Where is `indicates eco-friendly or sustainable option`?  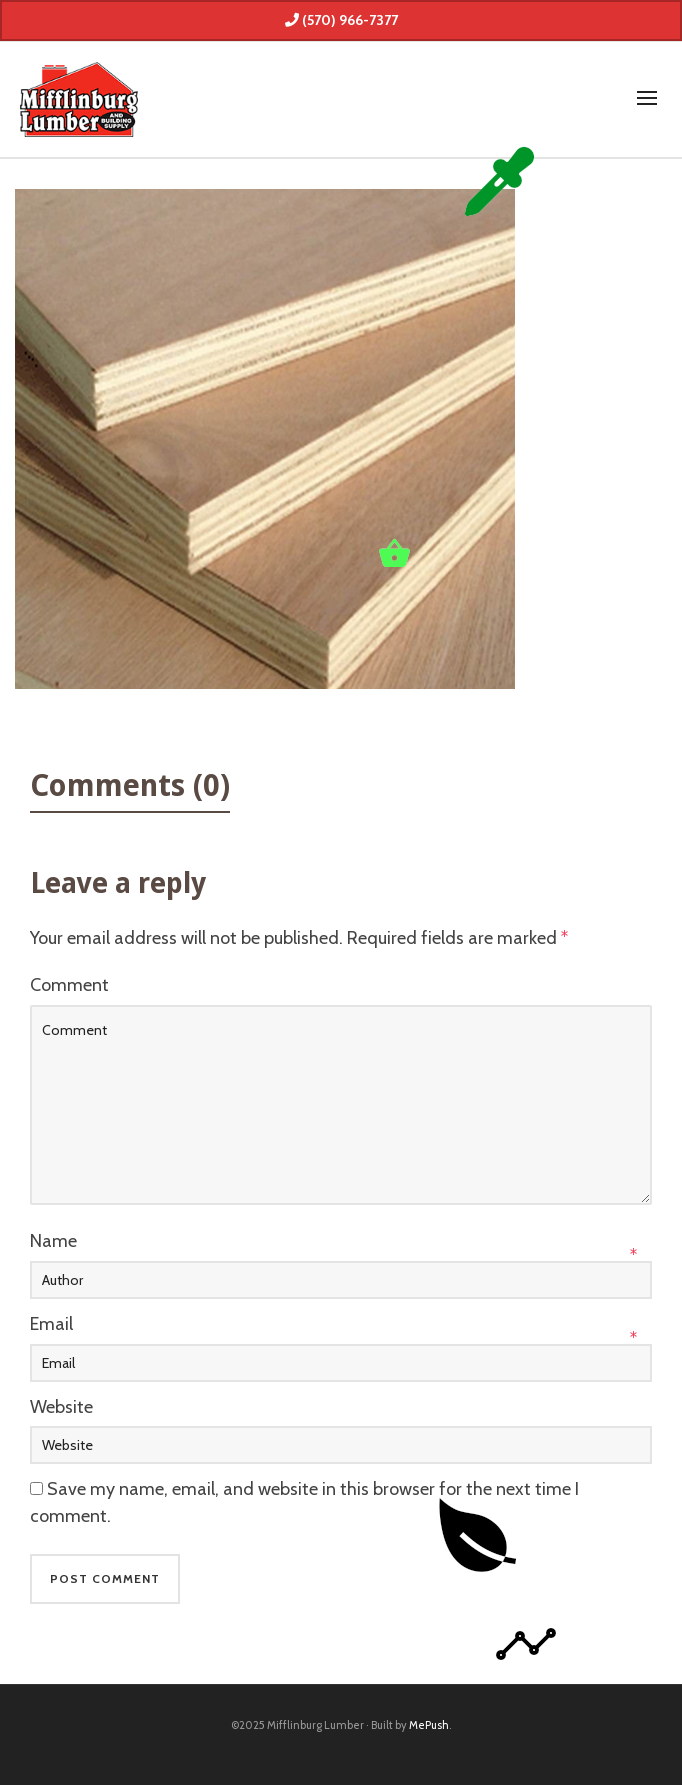
indicates eco-friendly or sustainable option is located at coordinates (477, 1536).